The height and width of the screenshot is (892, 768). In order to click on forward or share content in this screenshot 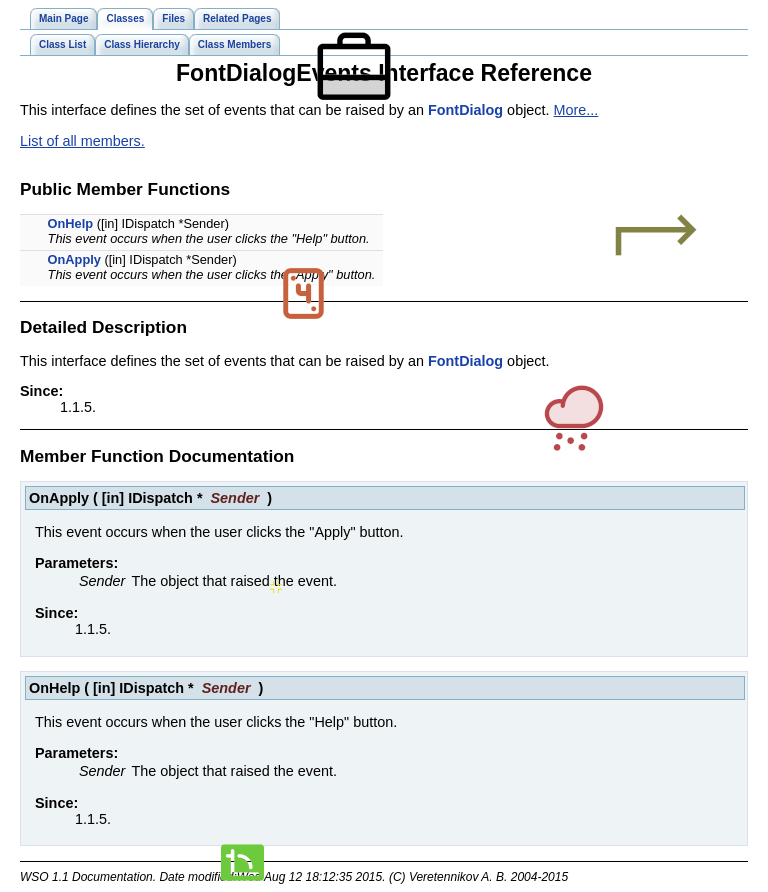, I will do `click(655, 235)`.